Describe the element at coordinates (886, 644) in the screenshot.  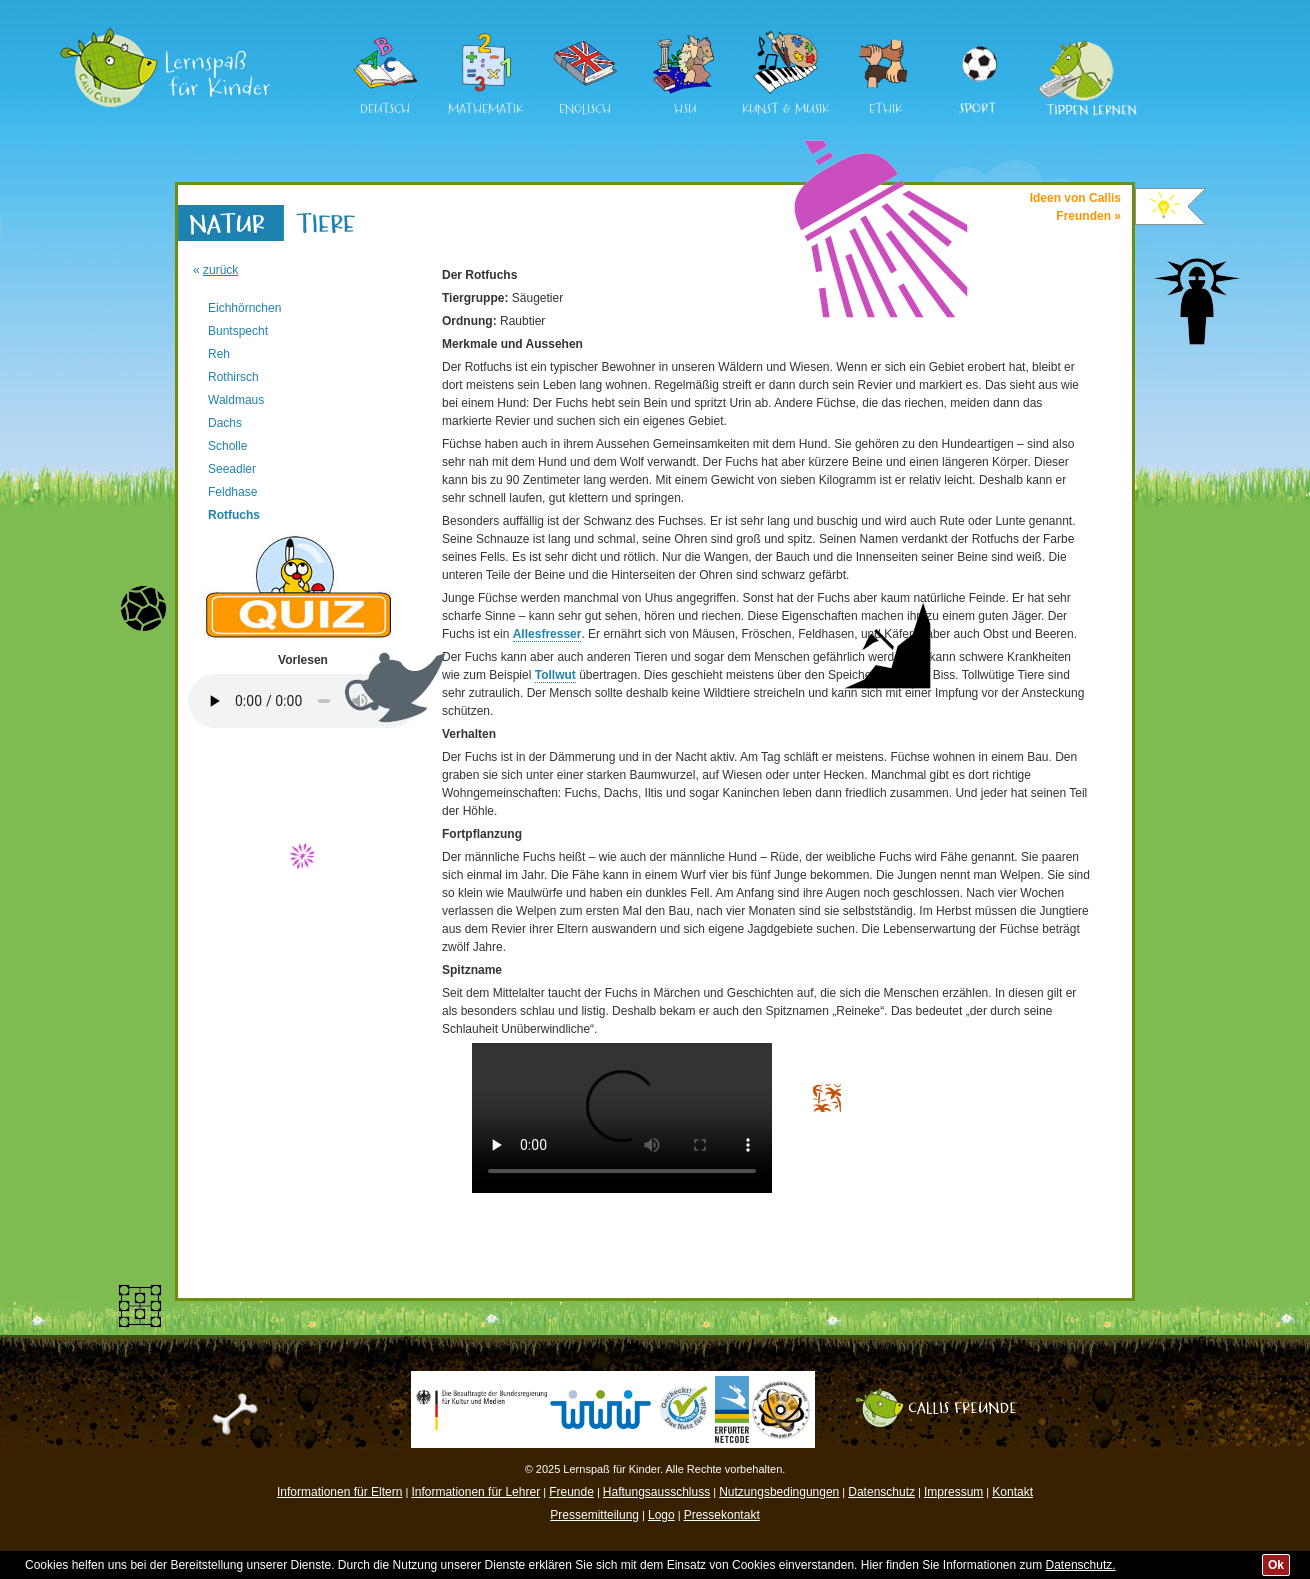
I see `indicates progress toward a goal or milestone` at that location.